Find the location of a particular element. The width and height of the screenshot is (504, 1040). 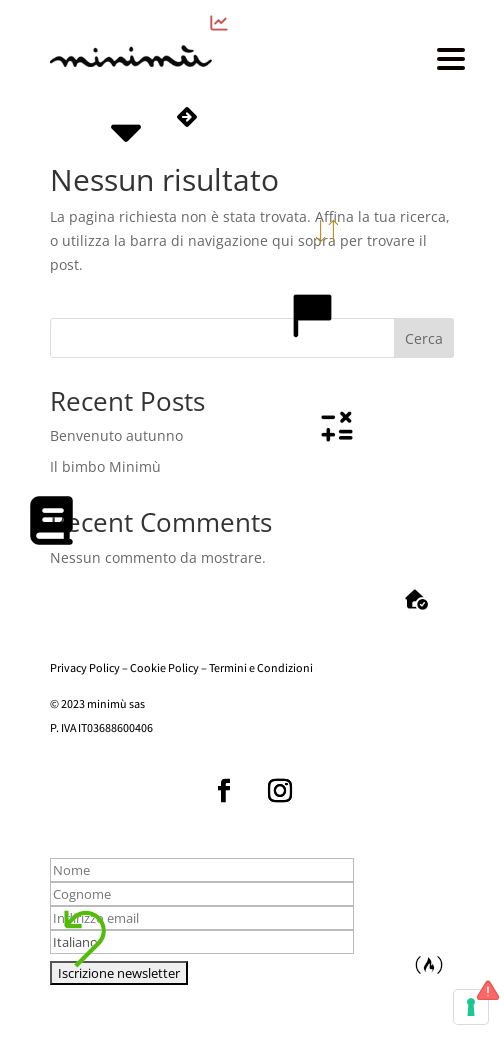

view analytics or statistics is located at coordinates (219, 23).